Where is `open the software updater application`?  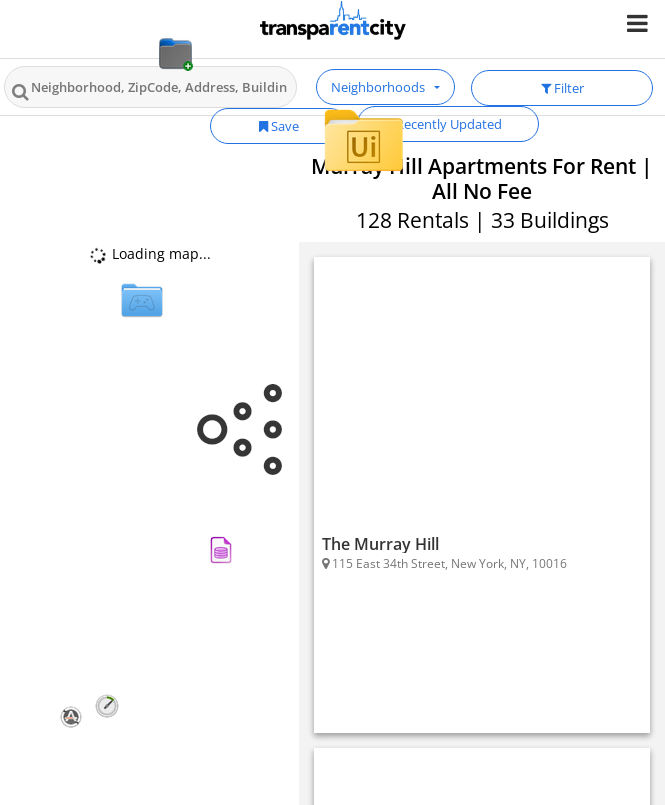 open the software updater application is located at coordinates (71, 717).